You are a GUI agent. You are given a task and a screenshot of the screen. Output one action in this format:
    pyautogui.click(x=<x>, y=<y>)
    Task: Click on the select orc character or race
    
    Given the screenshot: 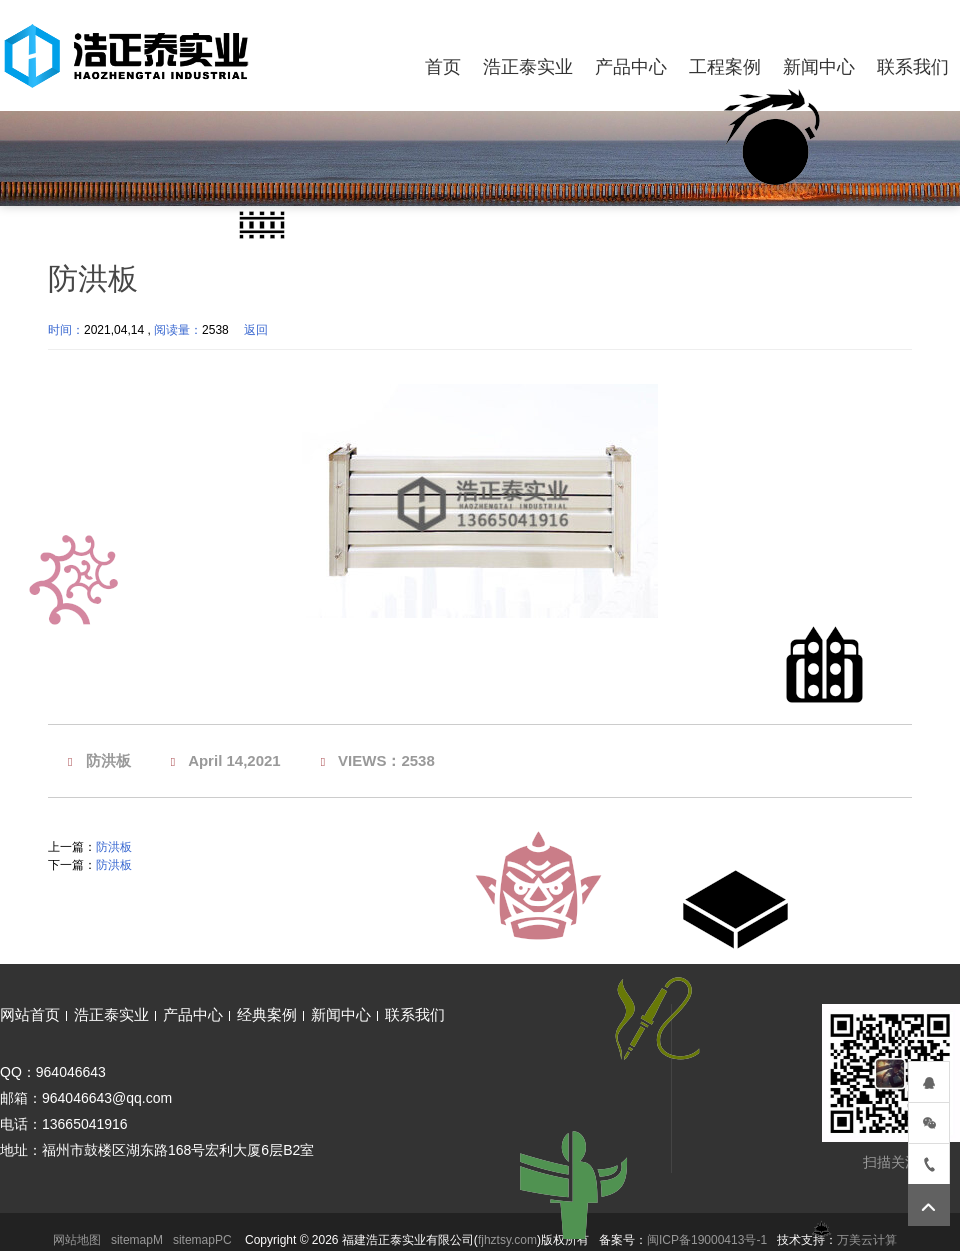 What is the action you would take?
    pyautogui.click(x=538, y=885)
    